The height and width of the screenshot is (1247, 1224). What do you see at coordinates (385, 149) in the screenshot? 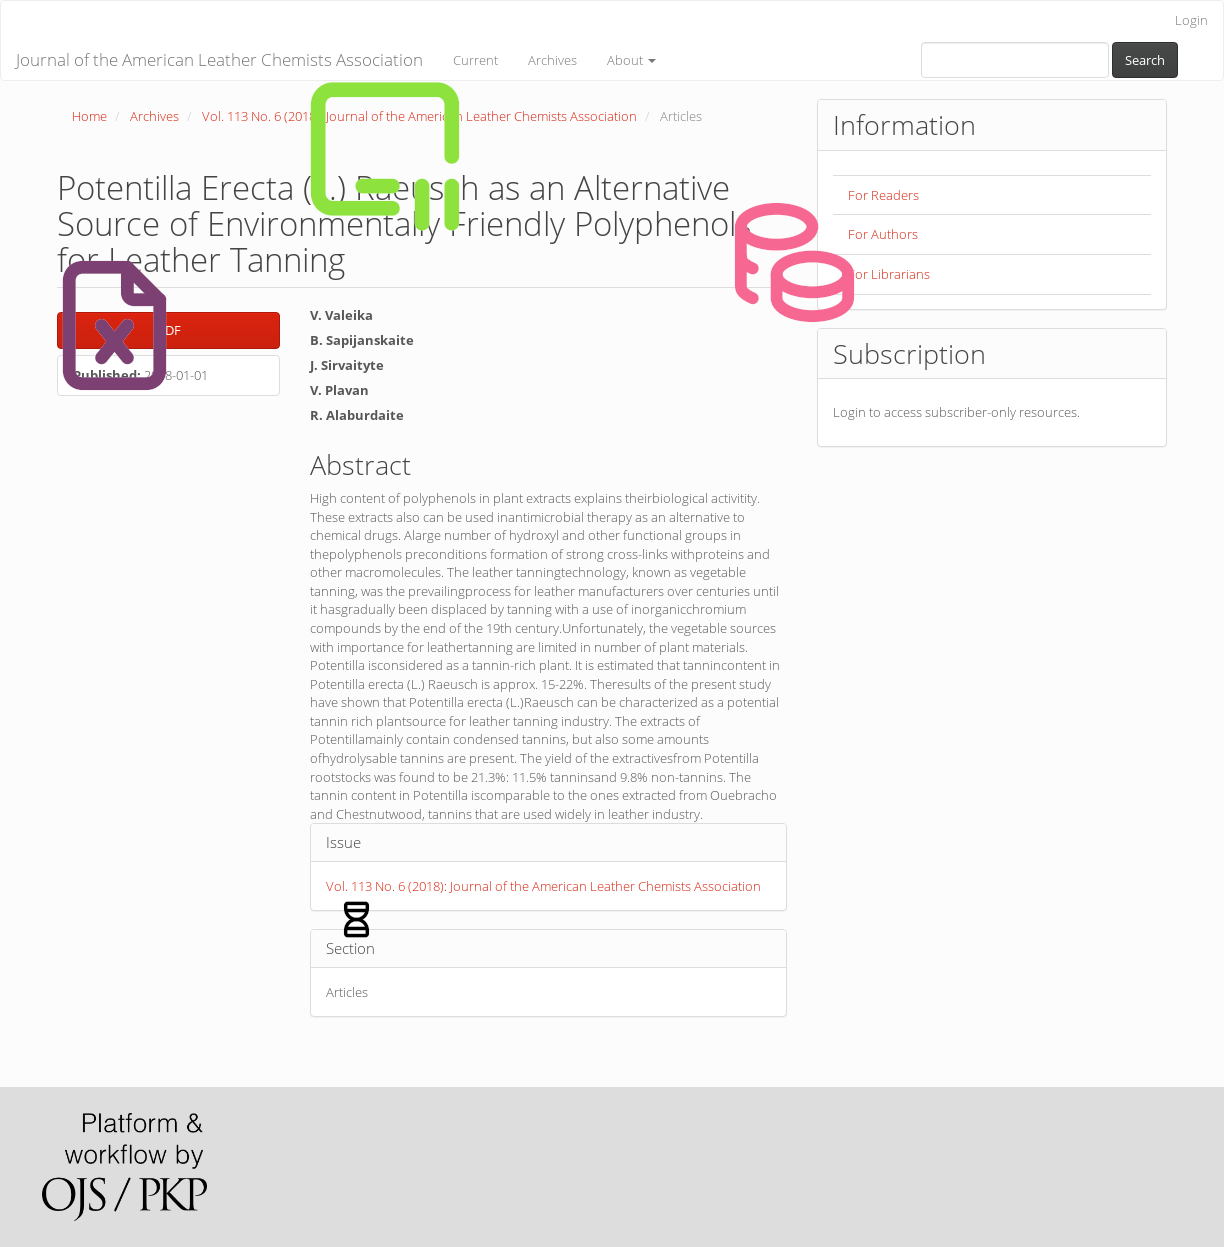
I see `pause media playback on tablet device` at bounding box center [385, 149].